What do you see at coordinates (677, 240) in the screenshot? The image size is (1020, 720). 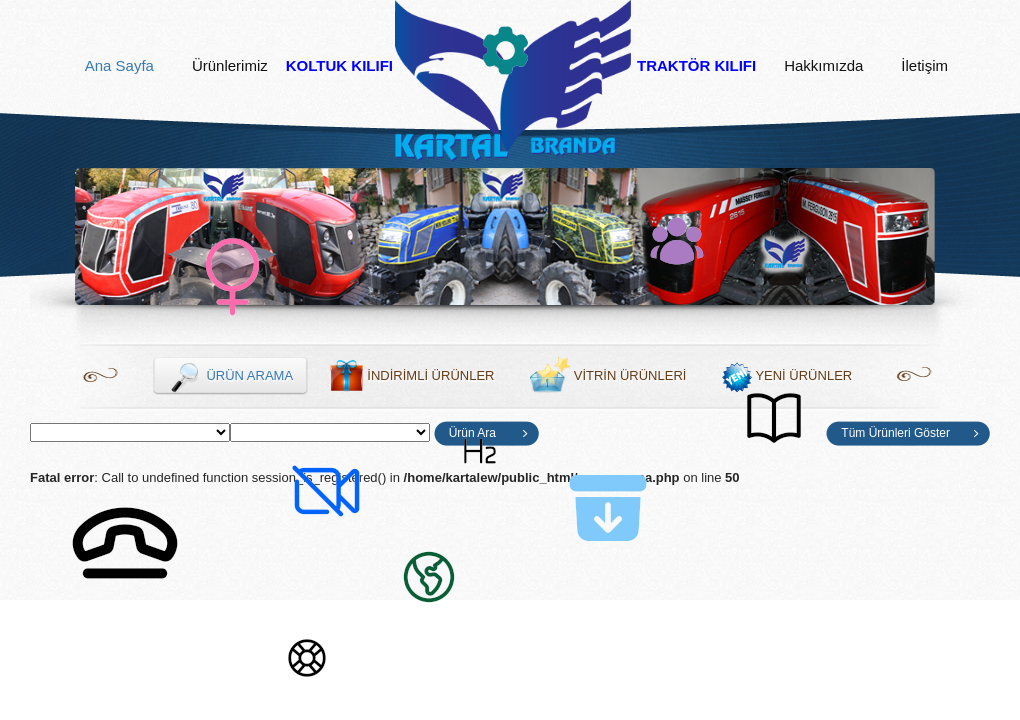 I see `view group members or team` at bounding box center [677, 240].